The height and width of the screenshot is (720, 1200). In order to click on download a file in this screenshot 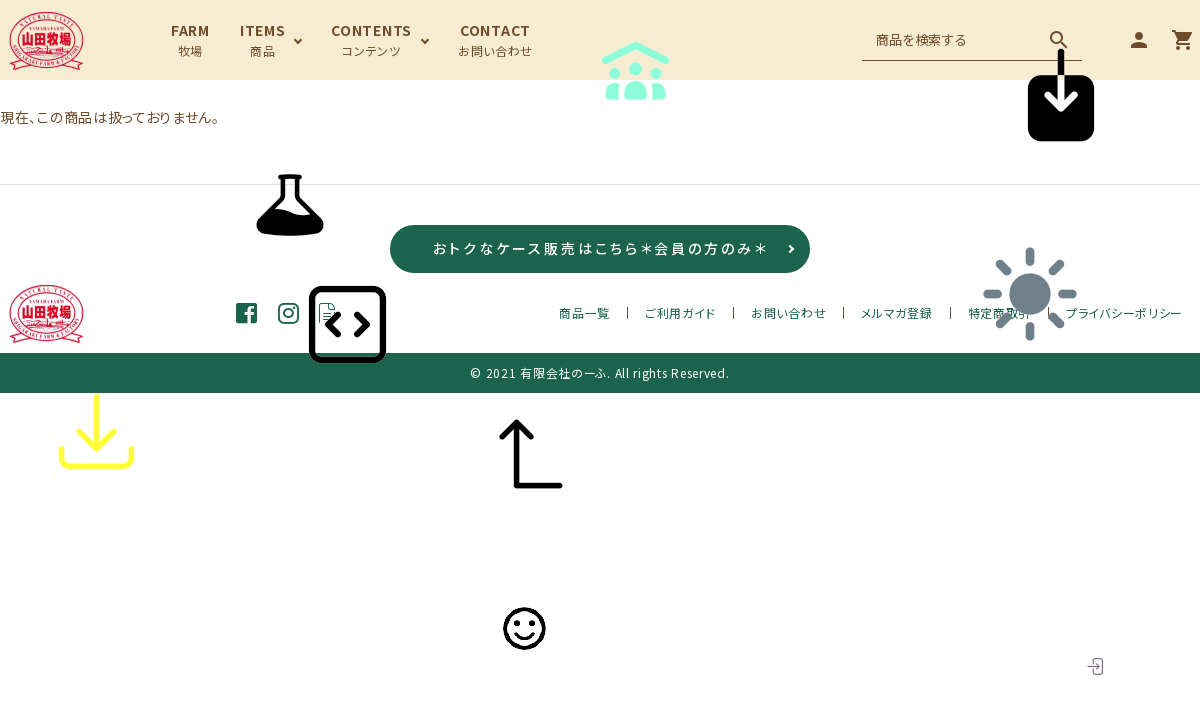, I will do `click(96, 431)`.